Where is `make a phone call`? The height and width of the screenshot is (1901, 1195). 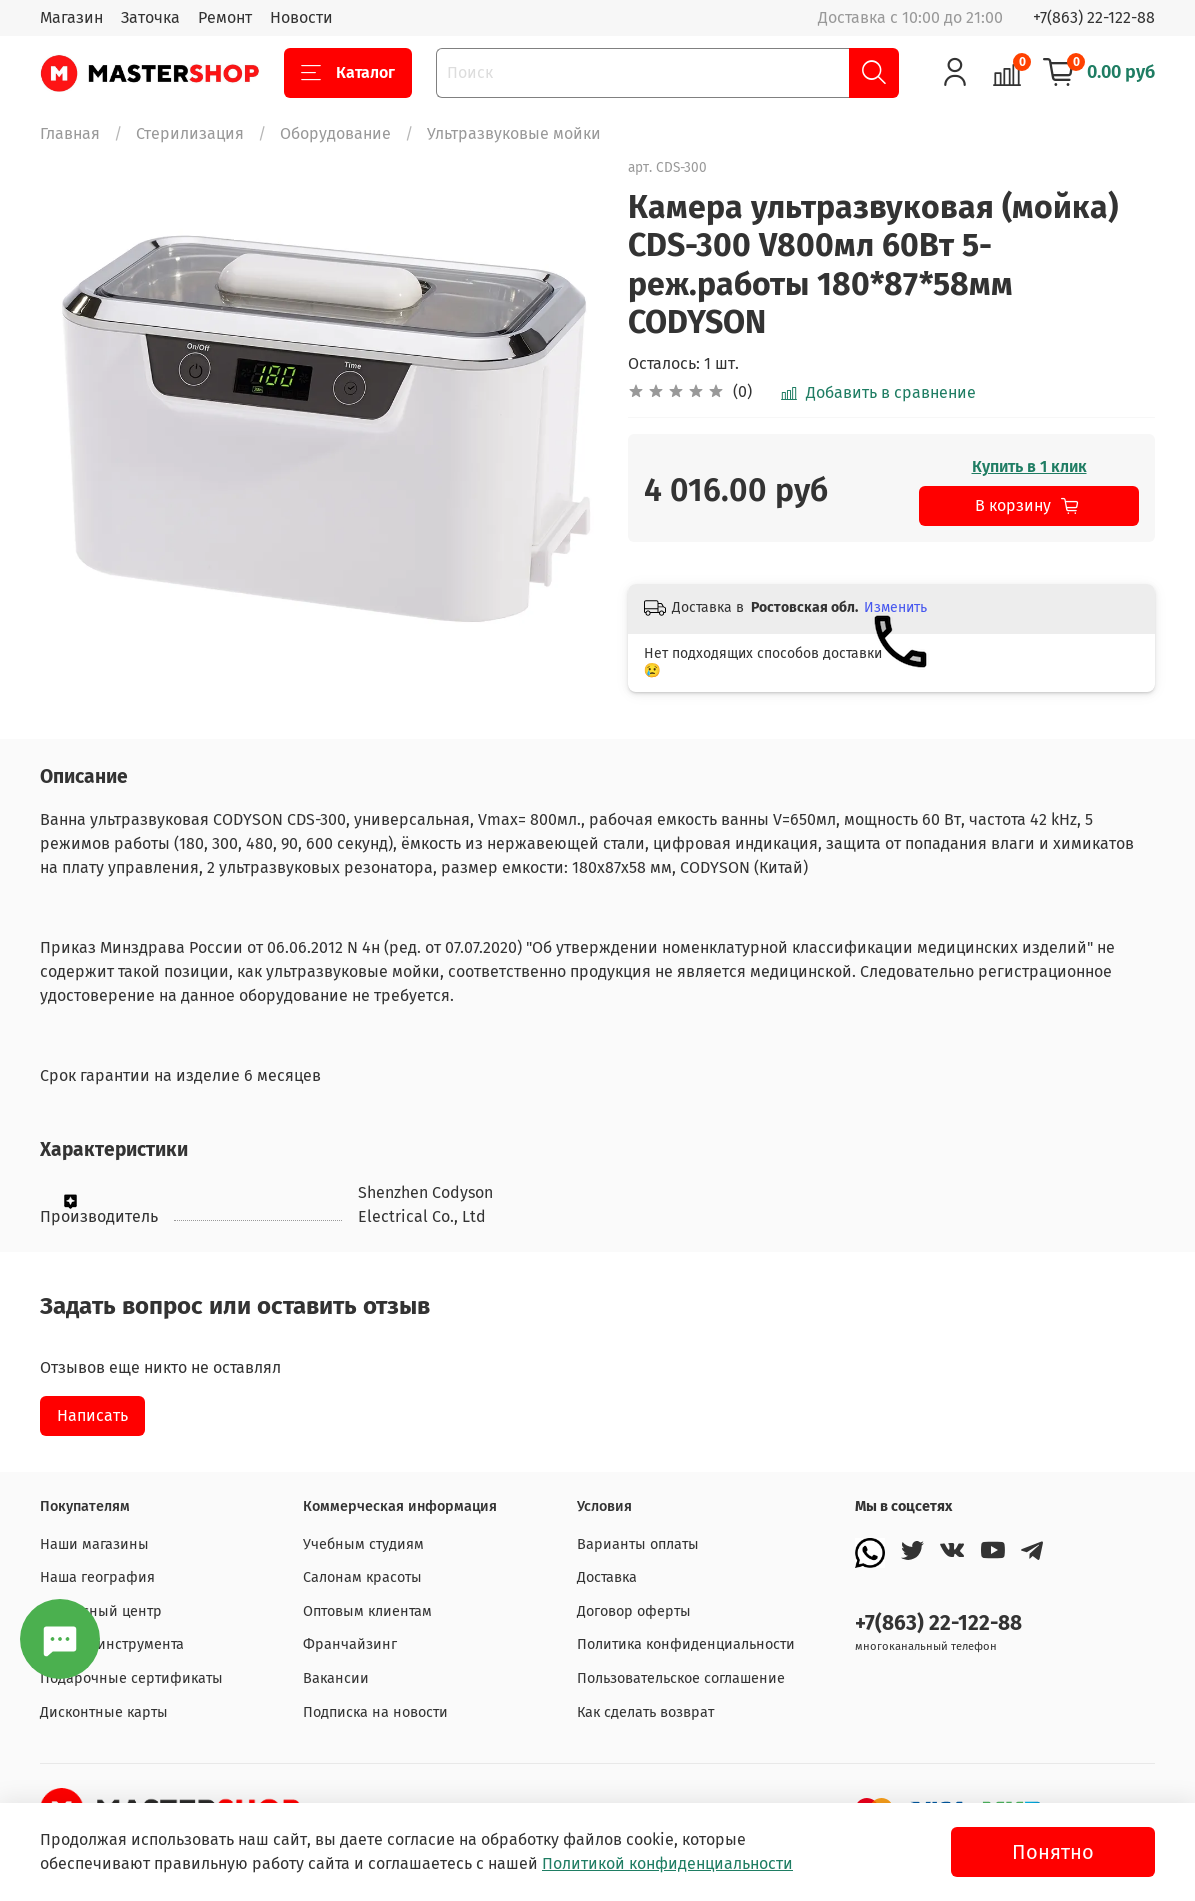 make a phone call is located at coordinates (900, 641).